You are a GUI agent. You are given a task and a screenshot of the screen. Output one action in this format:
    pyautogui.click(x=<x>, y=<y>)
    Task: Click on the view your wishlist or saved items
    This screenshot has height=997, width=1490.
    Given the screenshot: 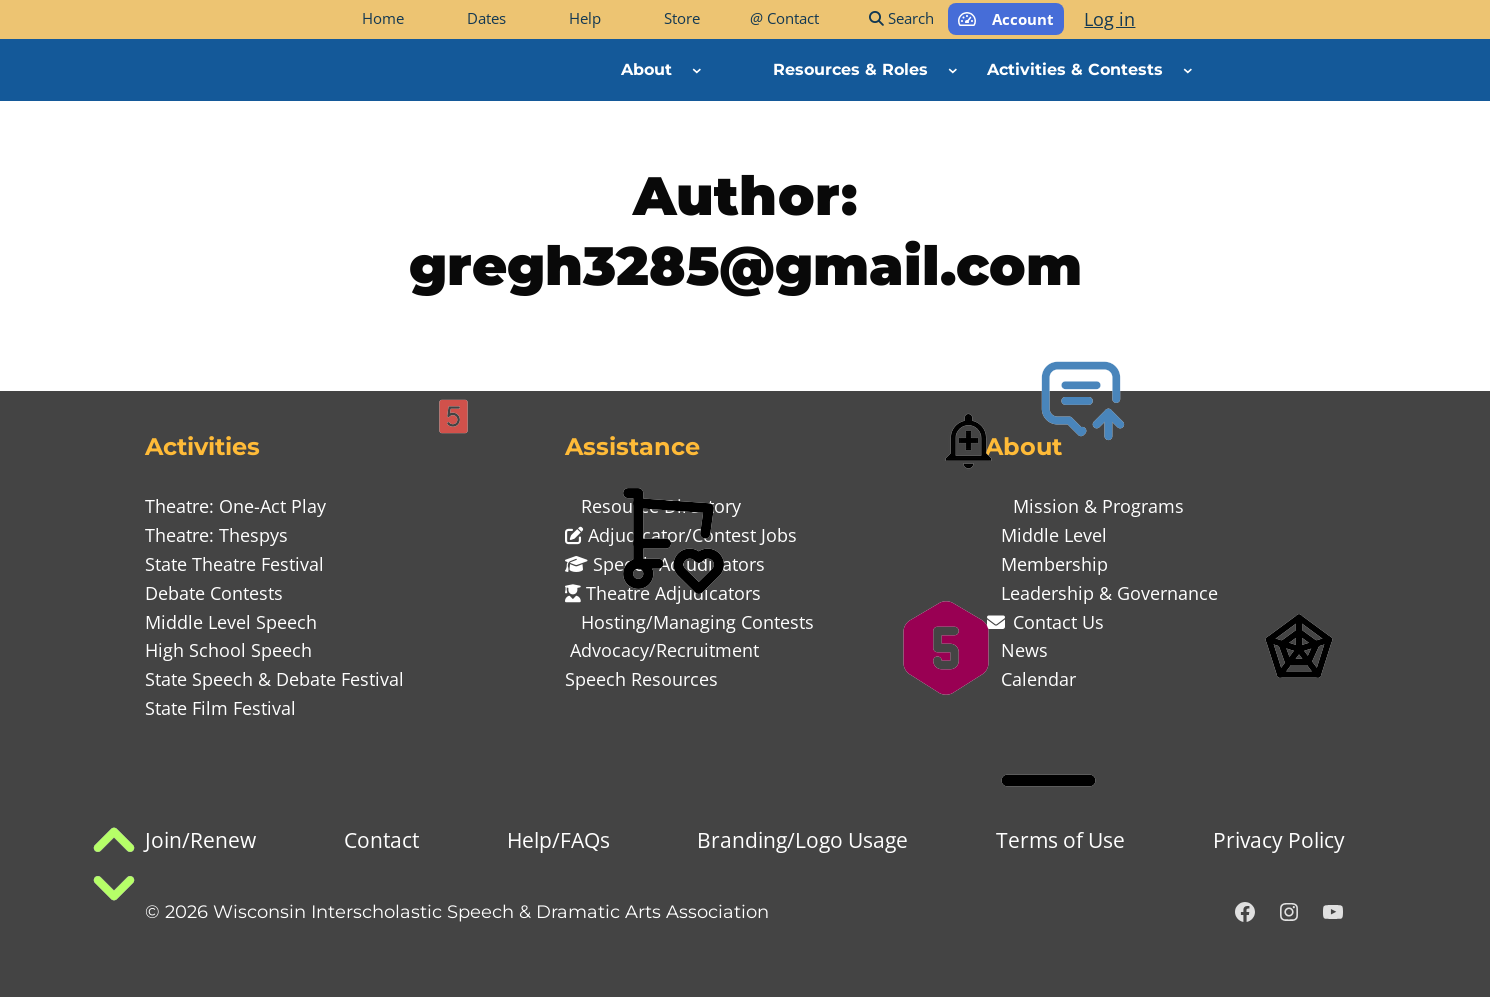 What is the action you would take?
    pyautogui.click(x=668, y=538)
    